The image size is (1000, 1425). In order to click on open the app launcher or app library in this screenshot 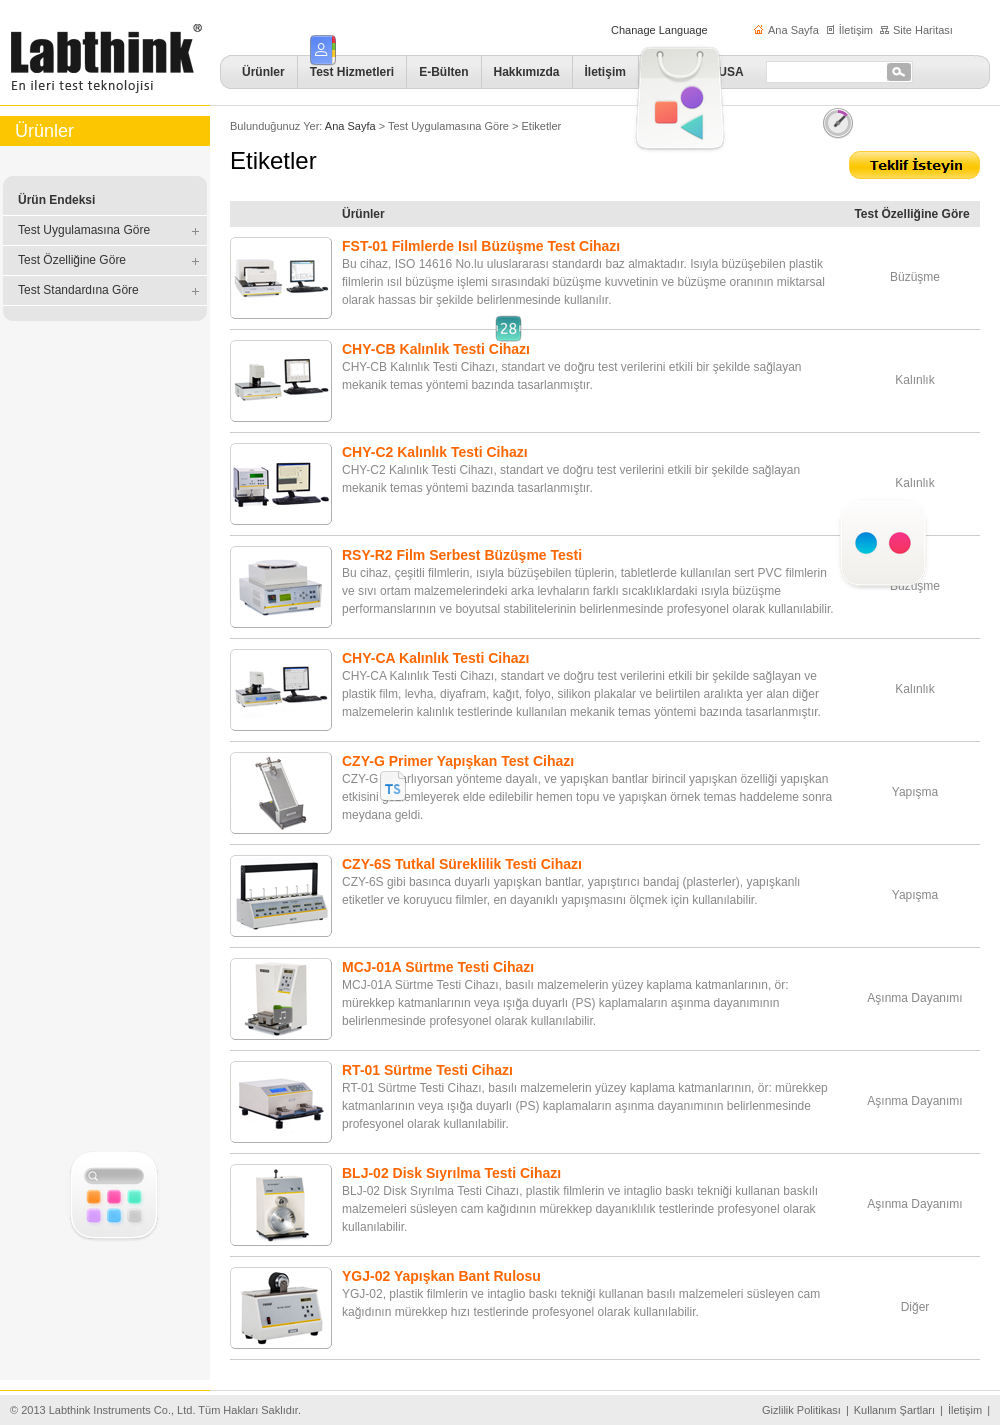, I will do `click(114, 1195)`.